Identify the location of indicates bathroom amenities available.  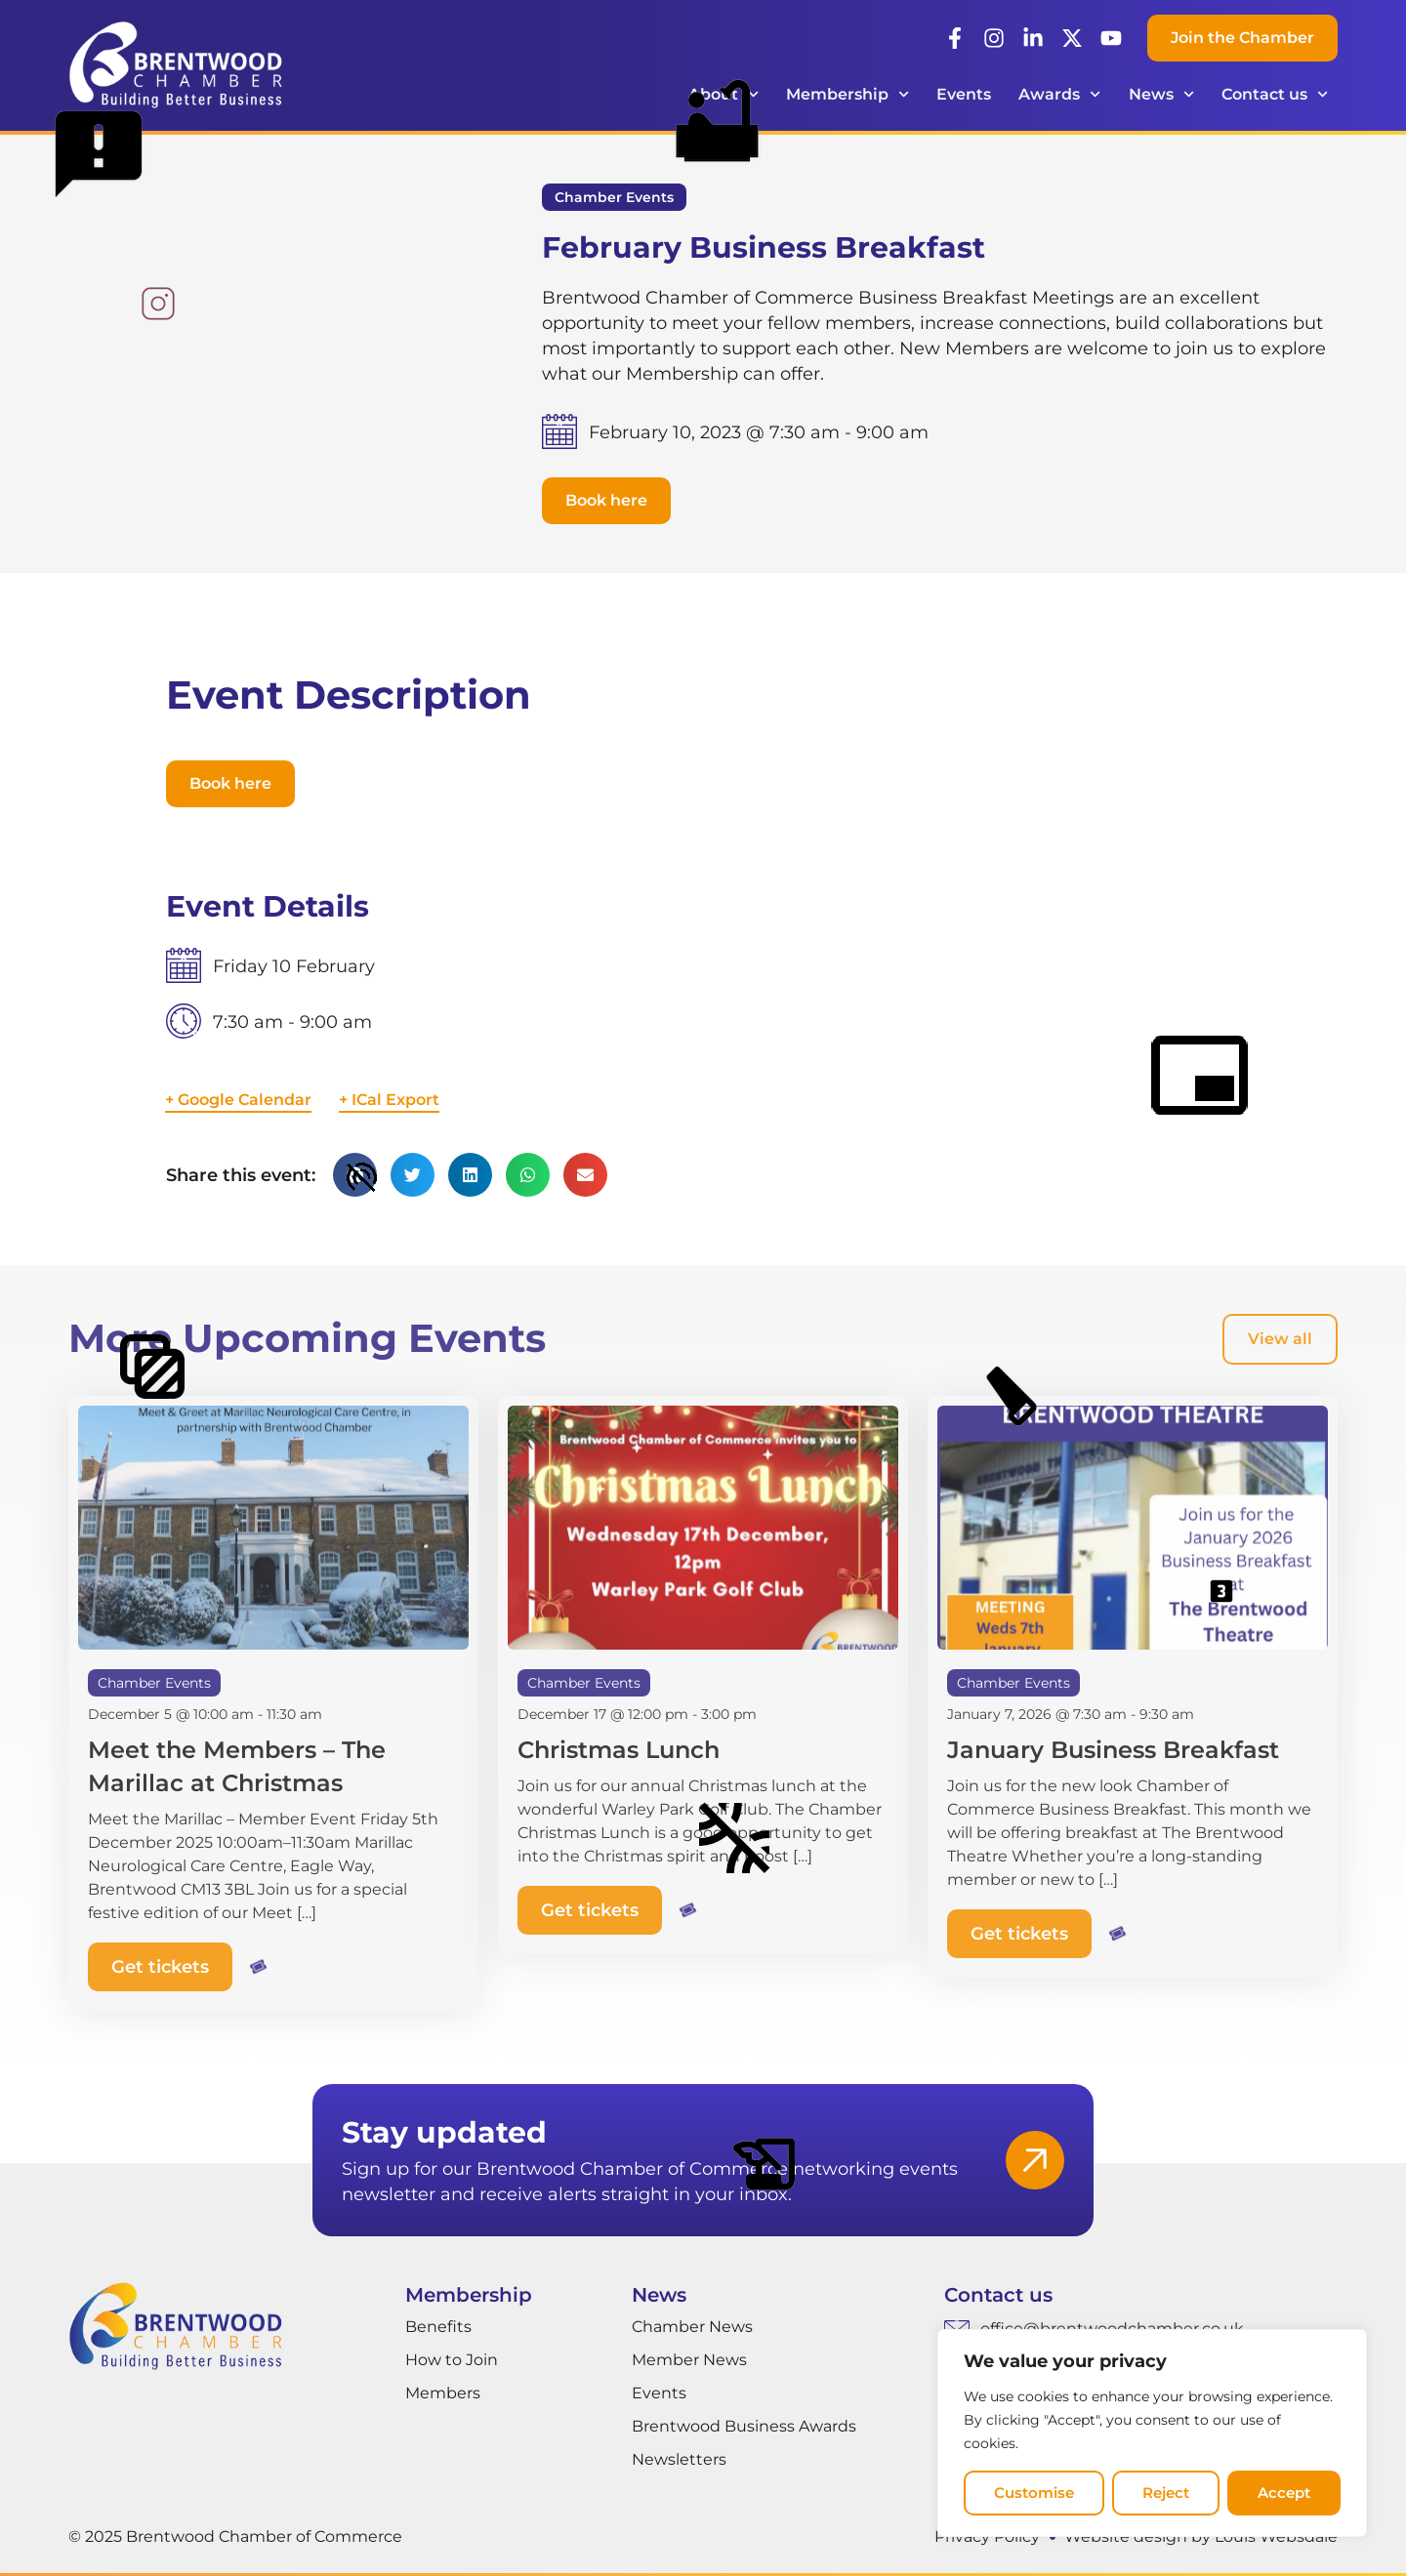
(717, 120).